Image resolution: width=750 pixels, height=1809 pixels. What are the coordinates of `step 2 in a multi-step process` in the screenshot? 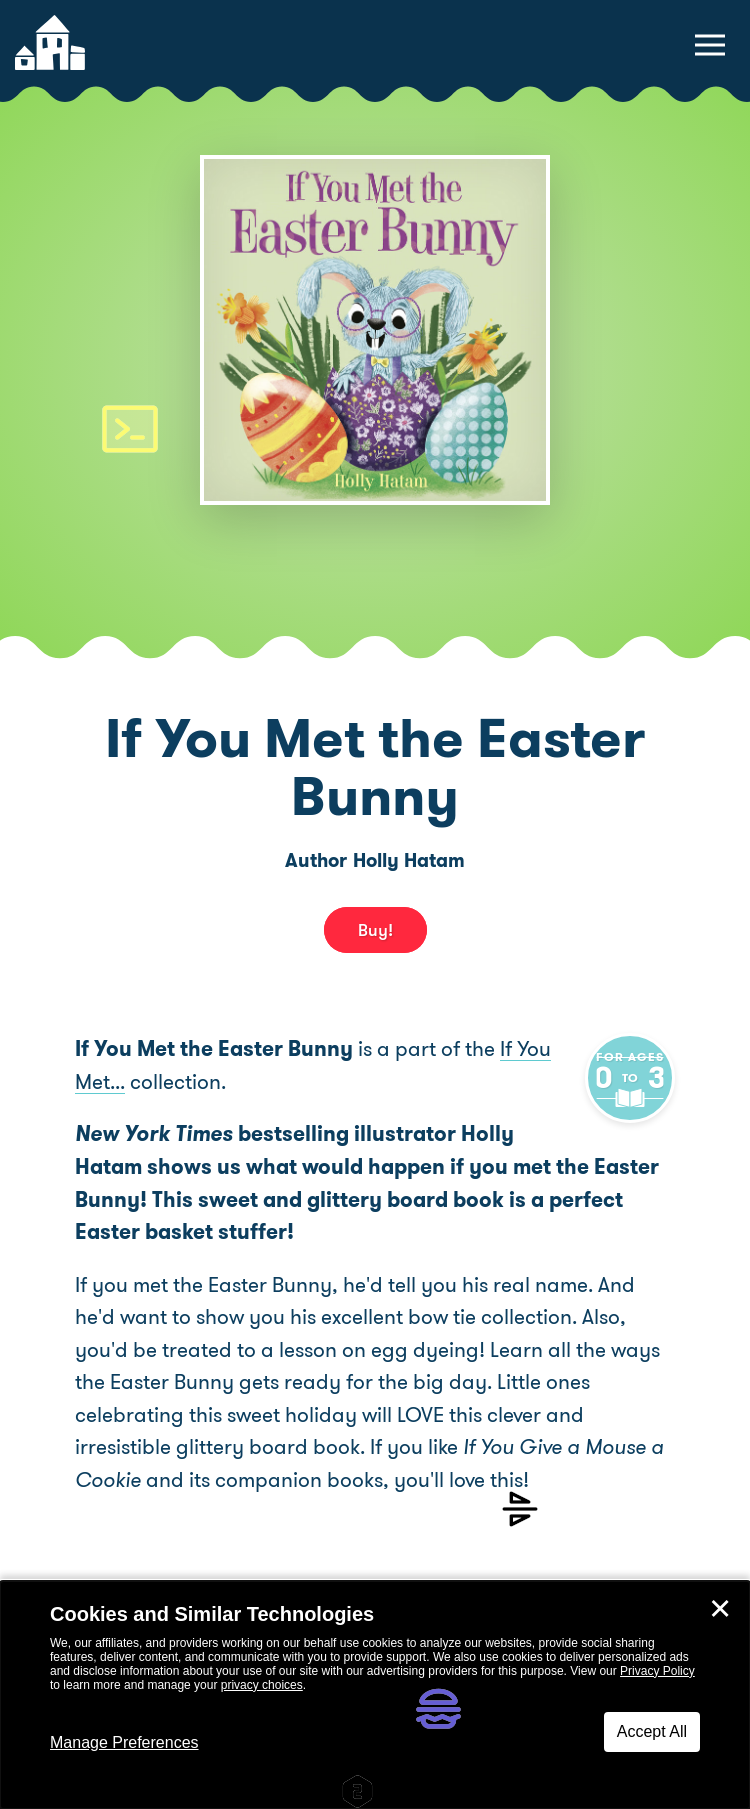 It's located at (357, 1791).